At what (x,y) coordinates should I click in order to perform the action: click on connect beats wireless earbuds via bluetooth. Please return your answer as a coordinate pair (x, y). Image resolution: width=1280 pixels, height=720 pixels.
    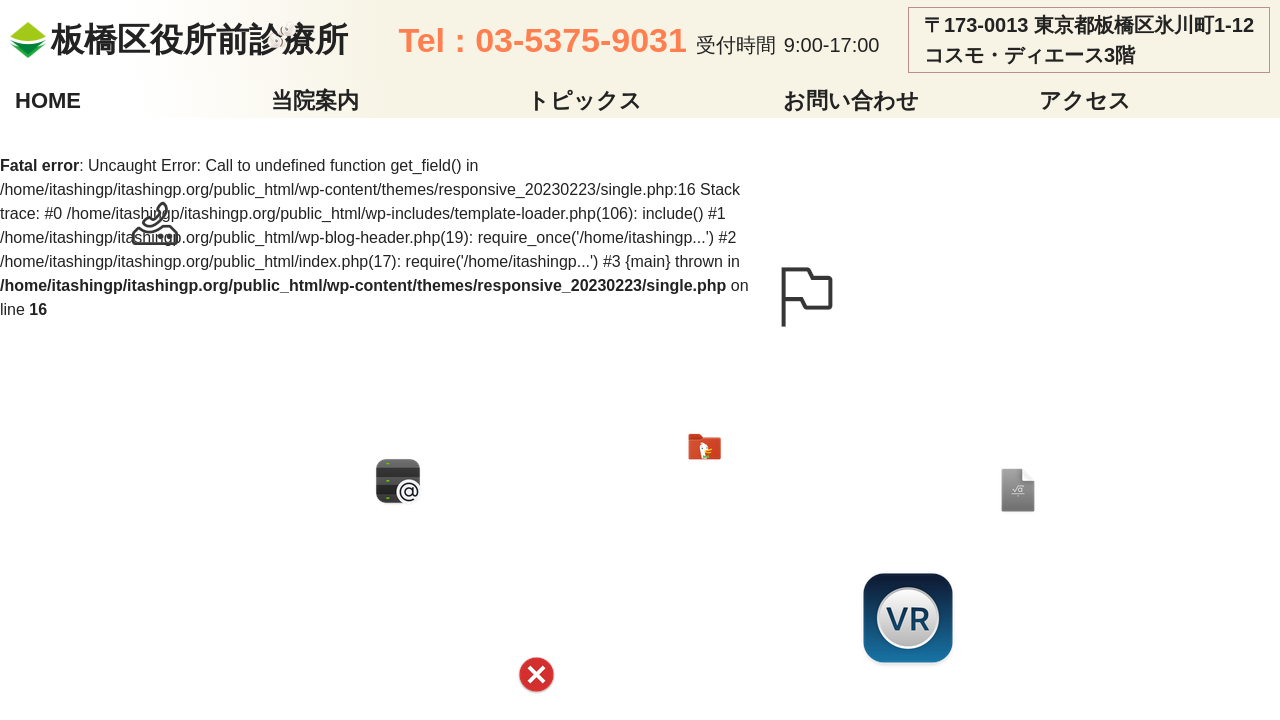
    Looking at the image, I should click on (282, 35).